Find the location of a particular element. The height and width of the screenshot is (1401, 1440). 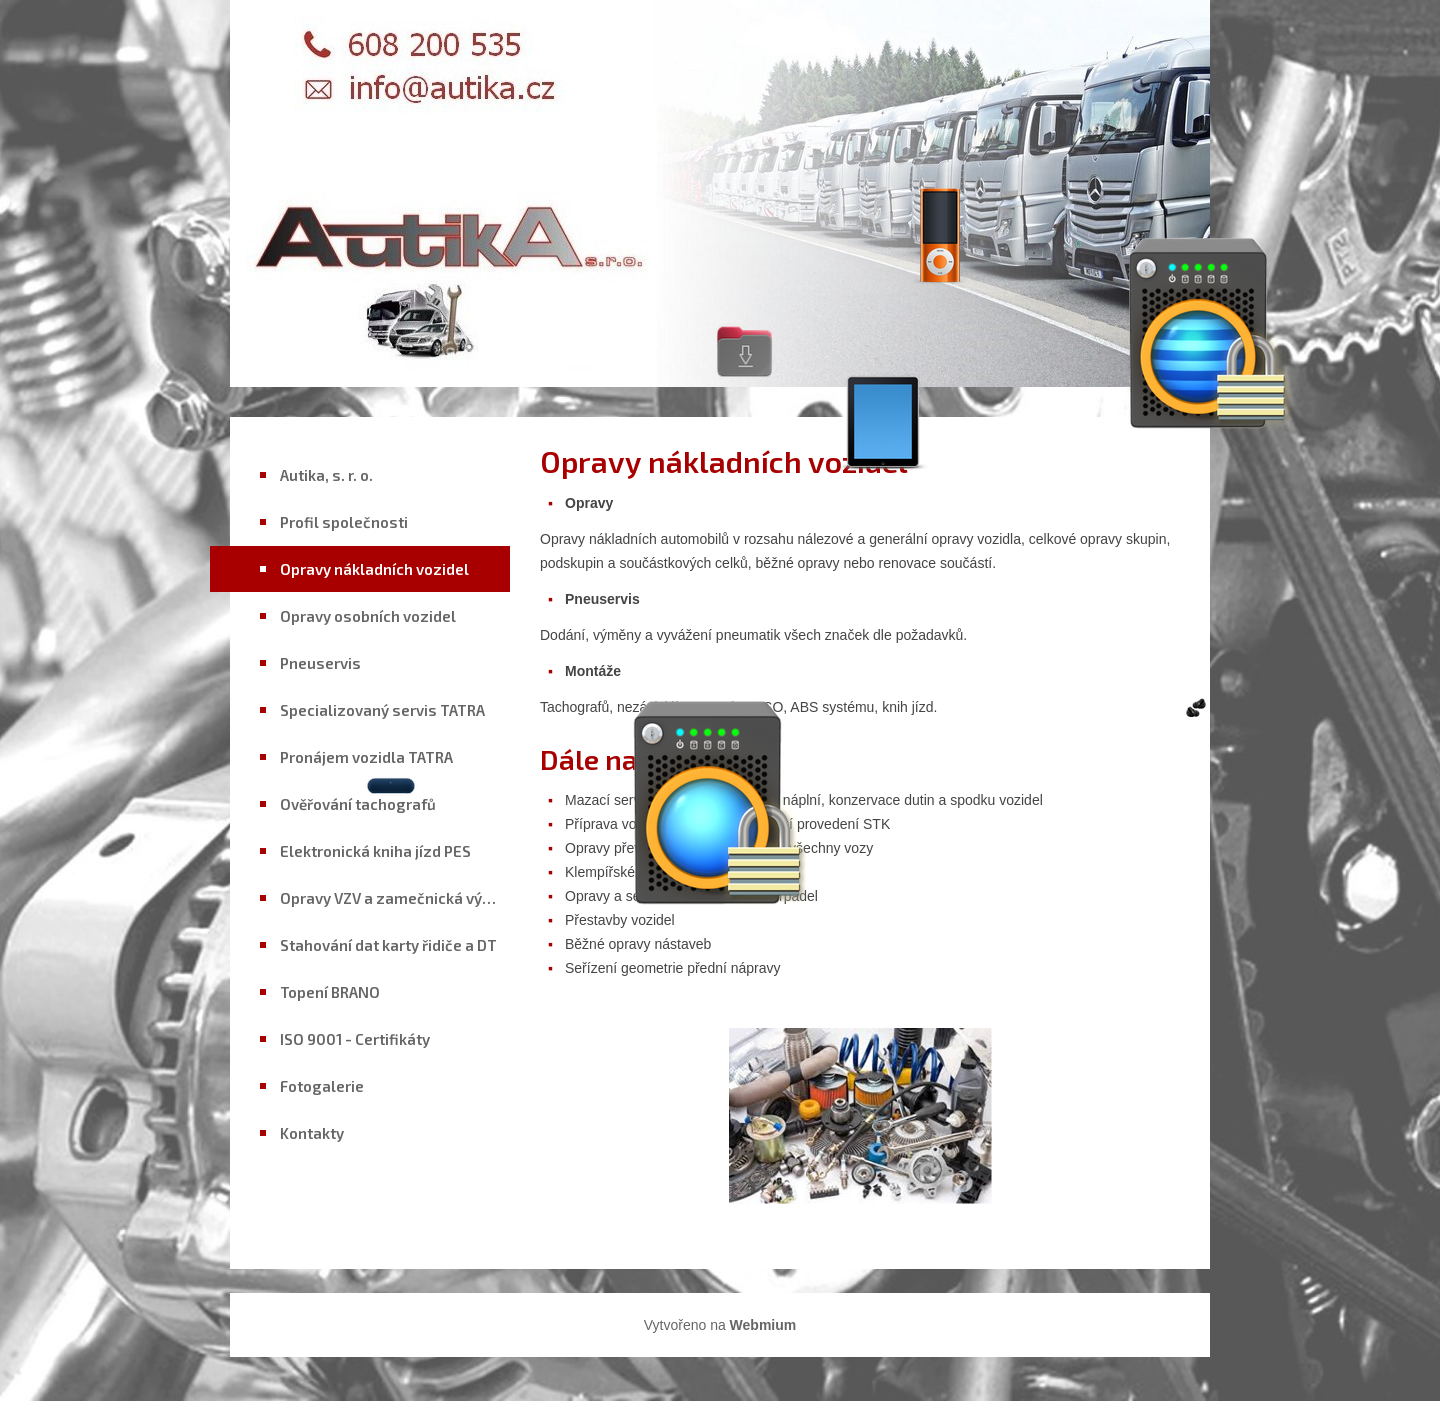

open your downloads folder is located at coordinates (744, 351).